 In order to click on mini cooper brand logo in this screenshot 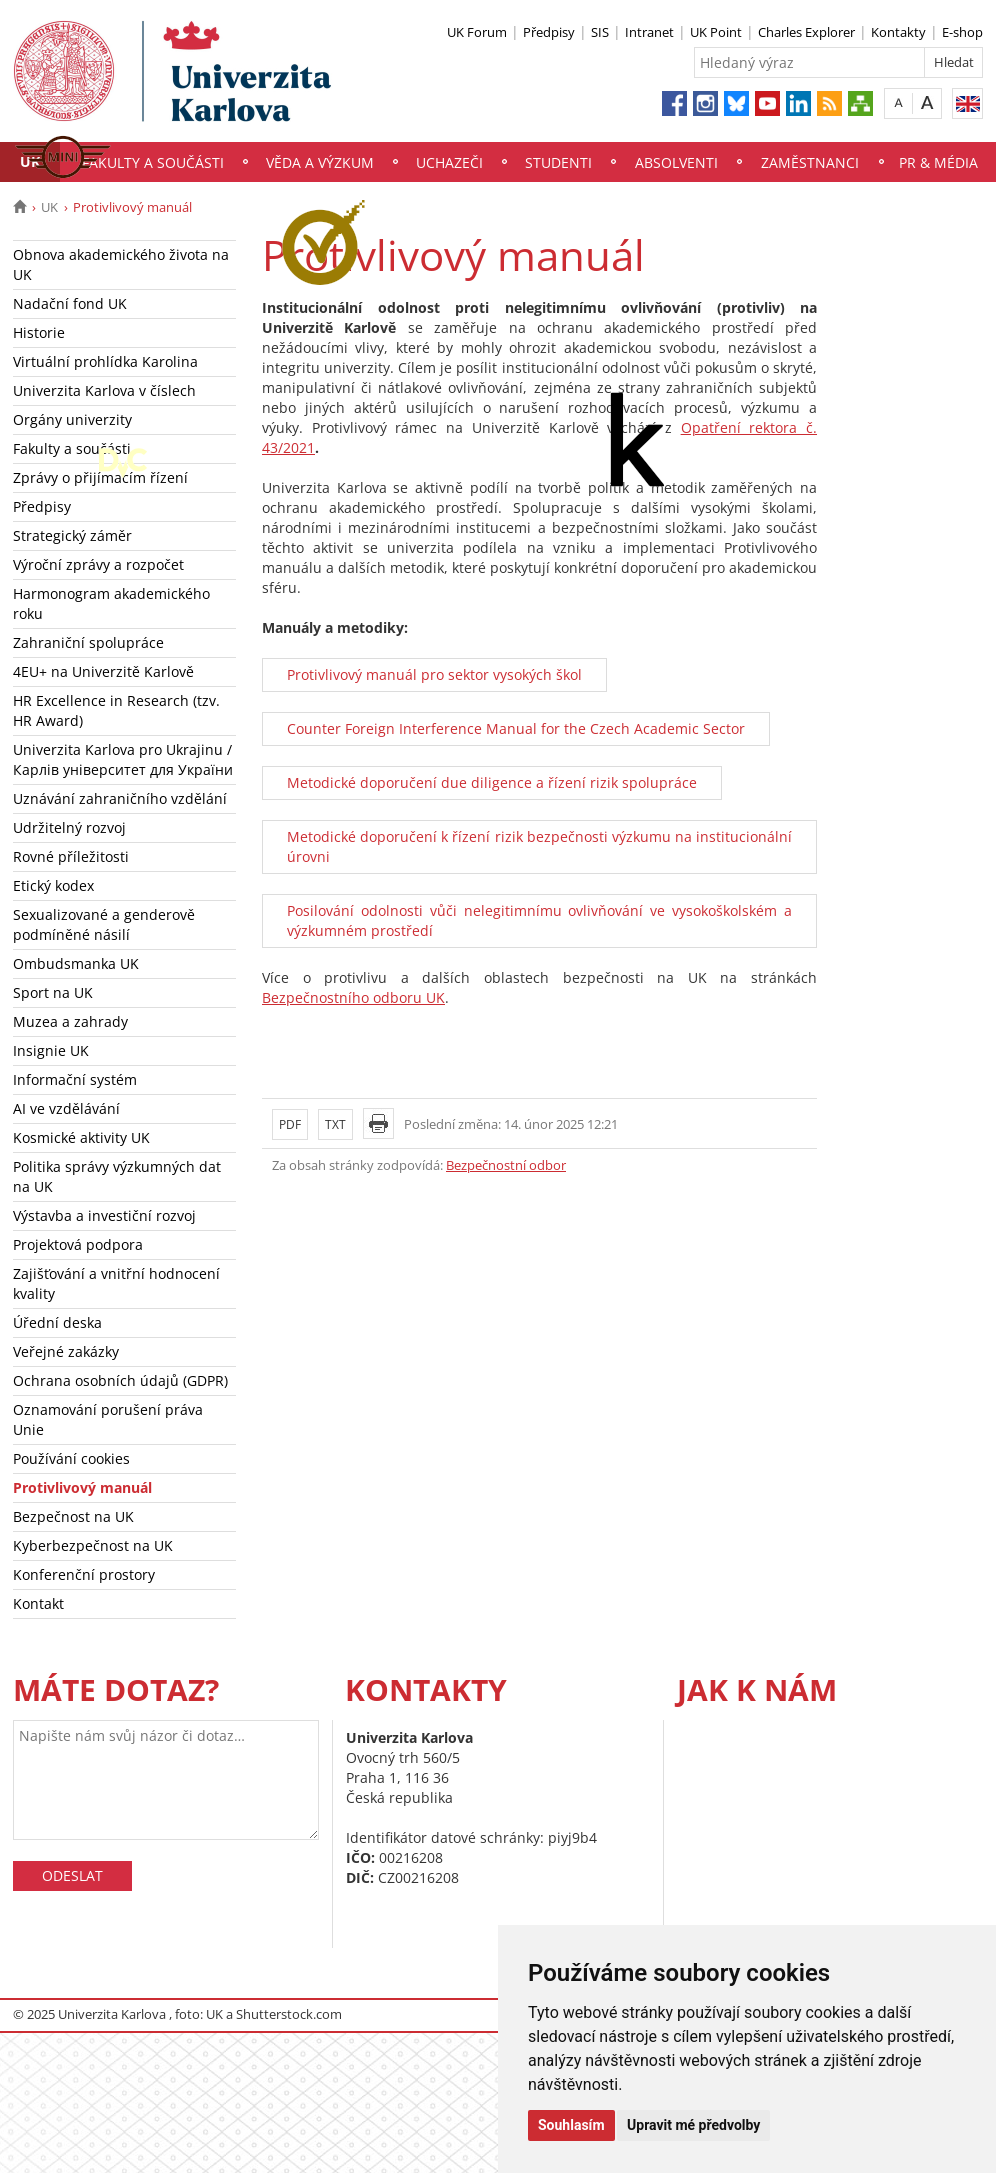, I will do `click(63, 157)`.